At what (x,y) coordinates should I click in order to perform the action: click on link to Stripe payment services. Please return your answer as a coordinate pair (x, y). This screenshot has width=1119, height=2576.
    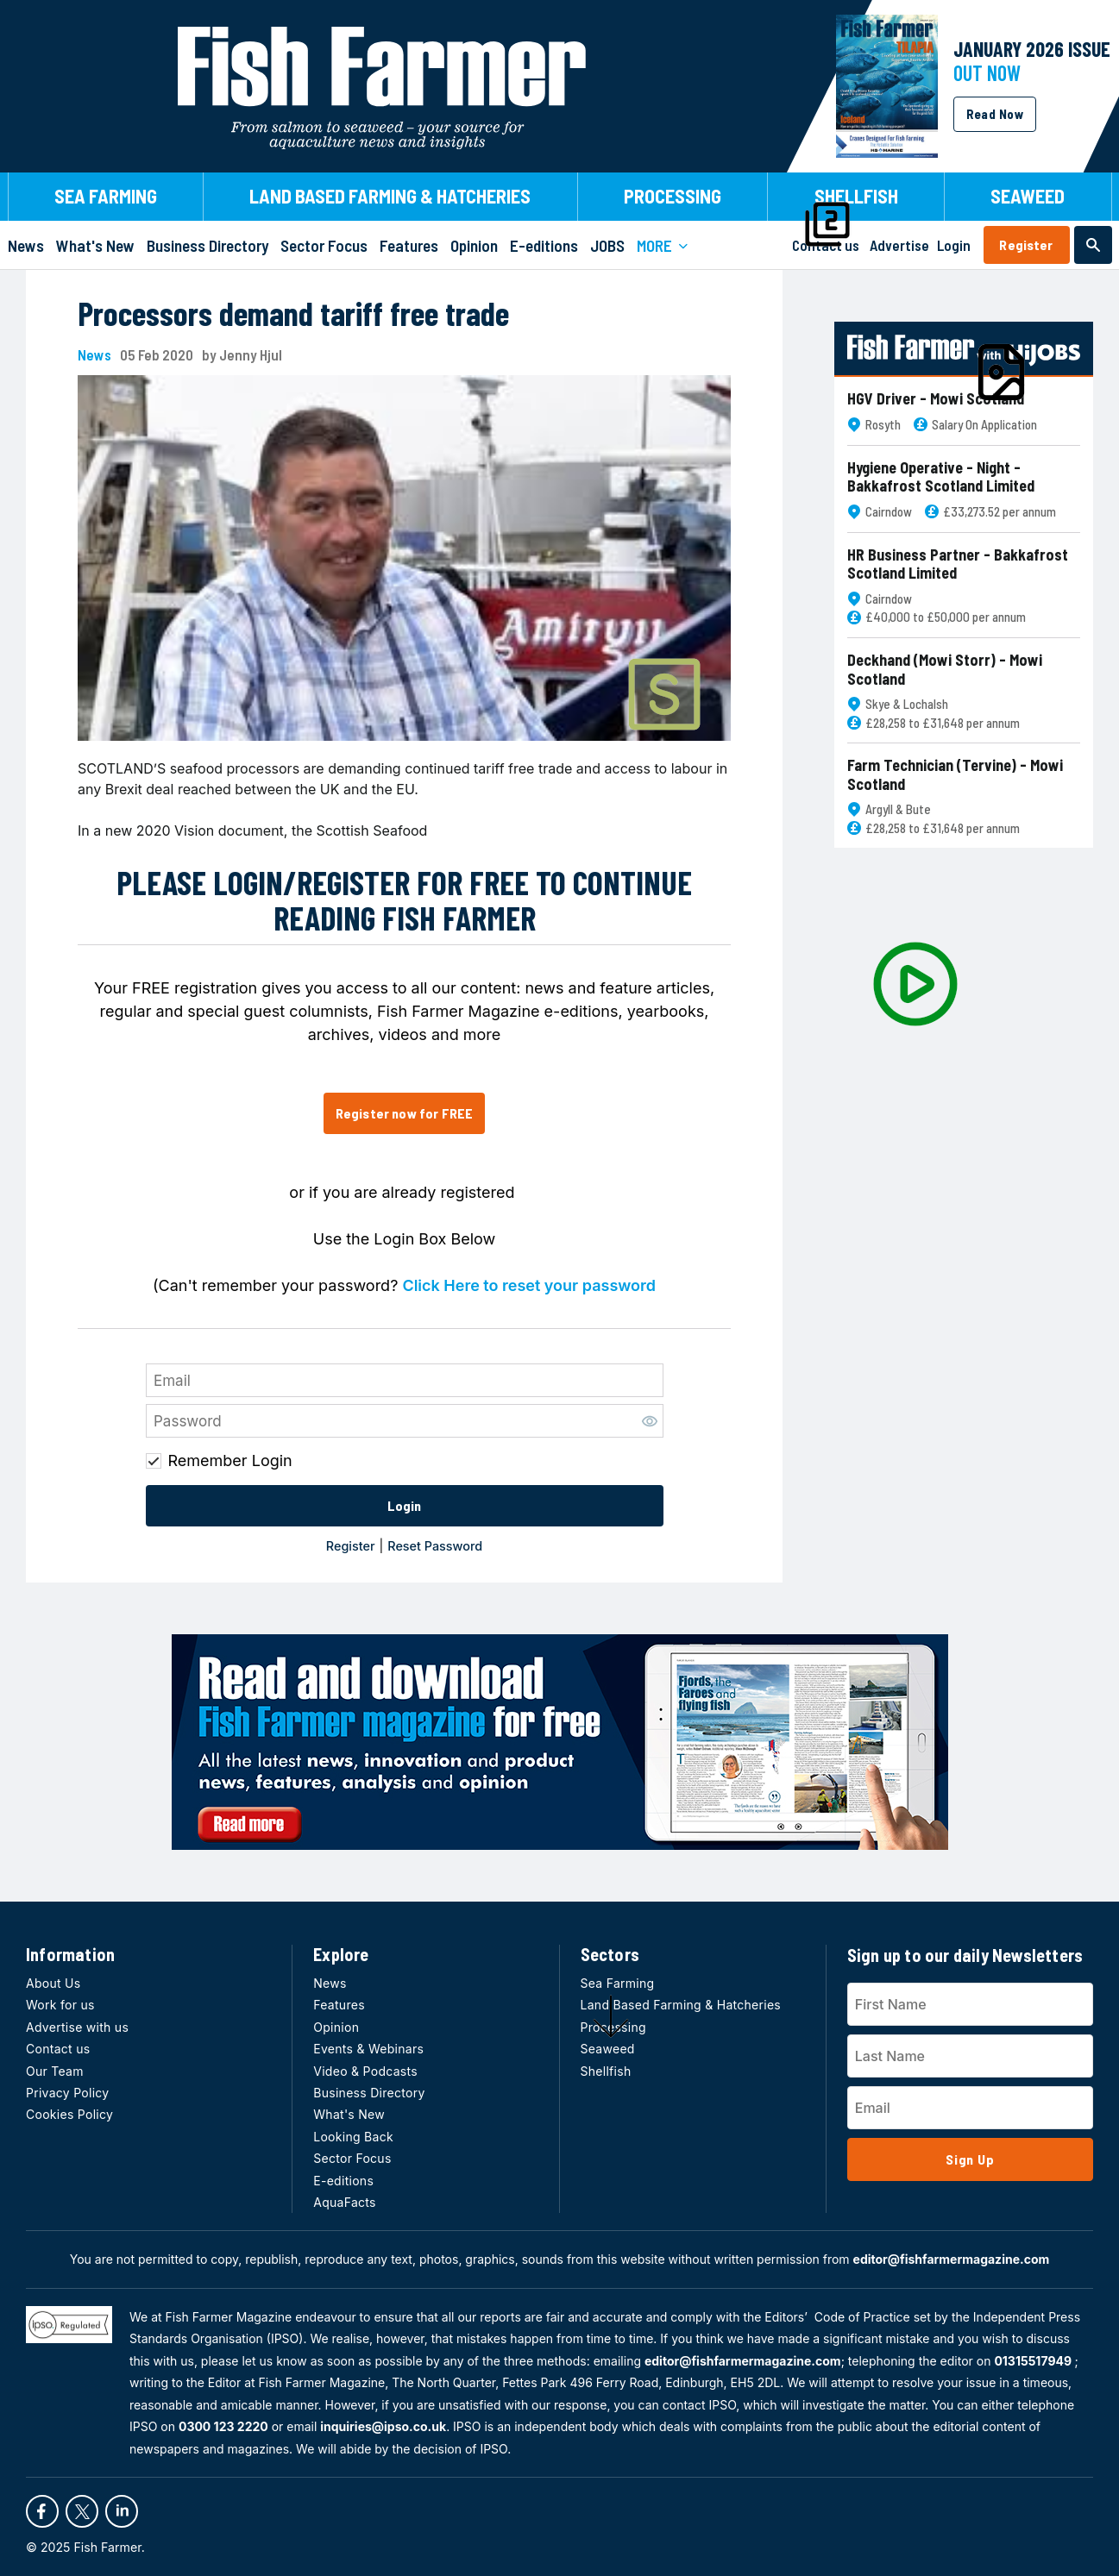
    Looking at the image, I should click on (664, 694).